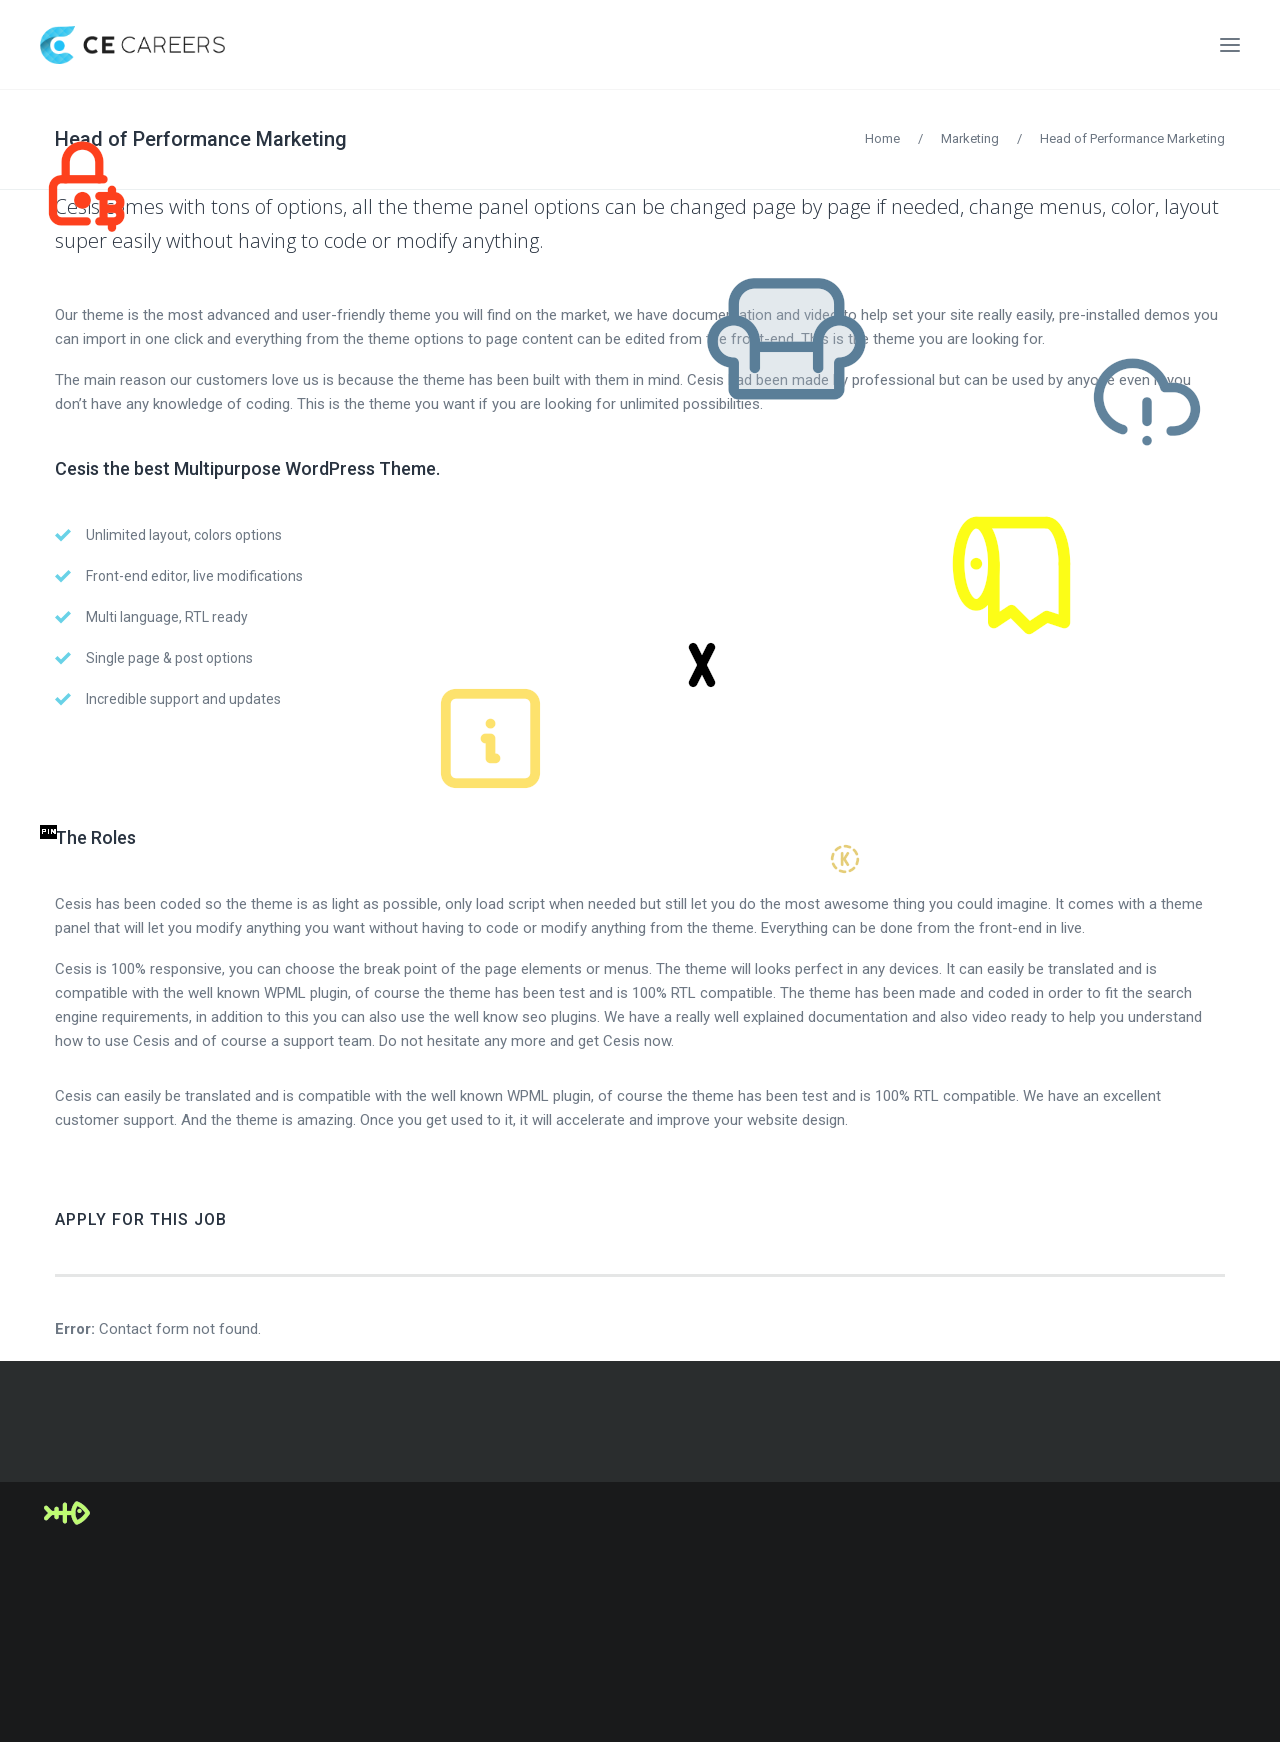 The image size is (1280, 1742). What do you see at coordinates (1011, 575) in the screenshot?
I see `indicates restroom or bathroom location` at bounding box center [1011, 575].